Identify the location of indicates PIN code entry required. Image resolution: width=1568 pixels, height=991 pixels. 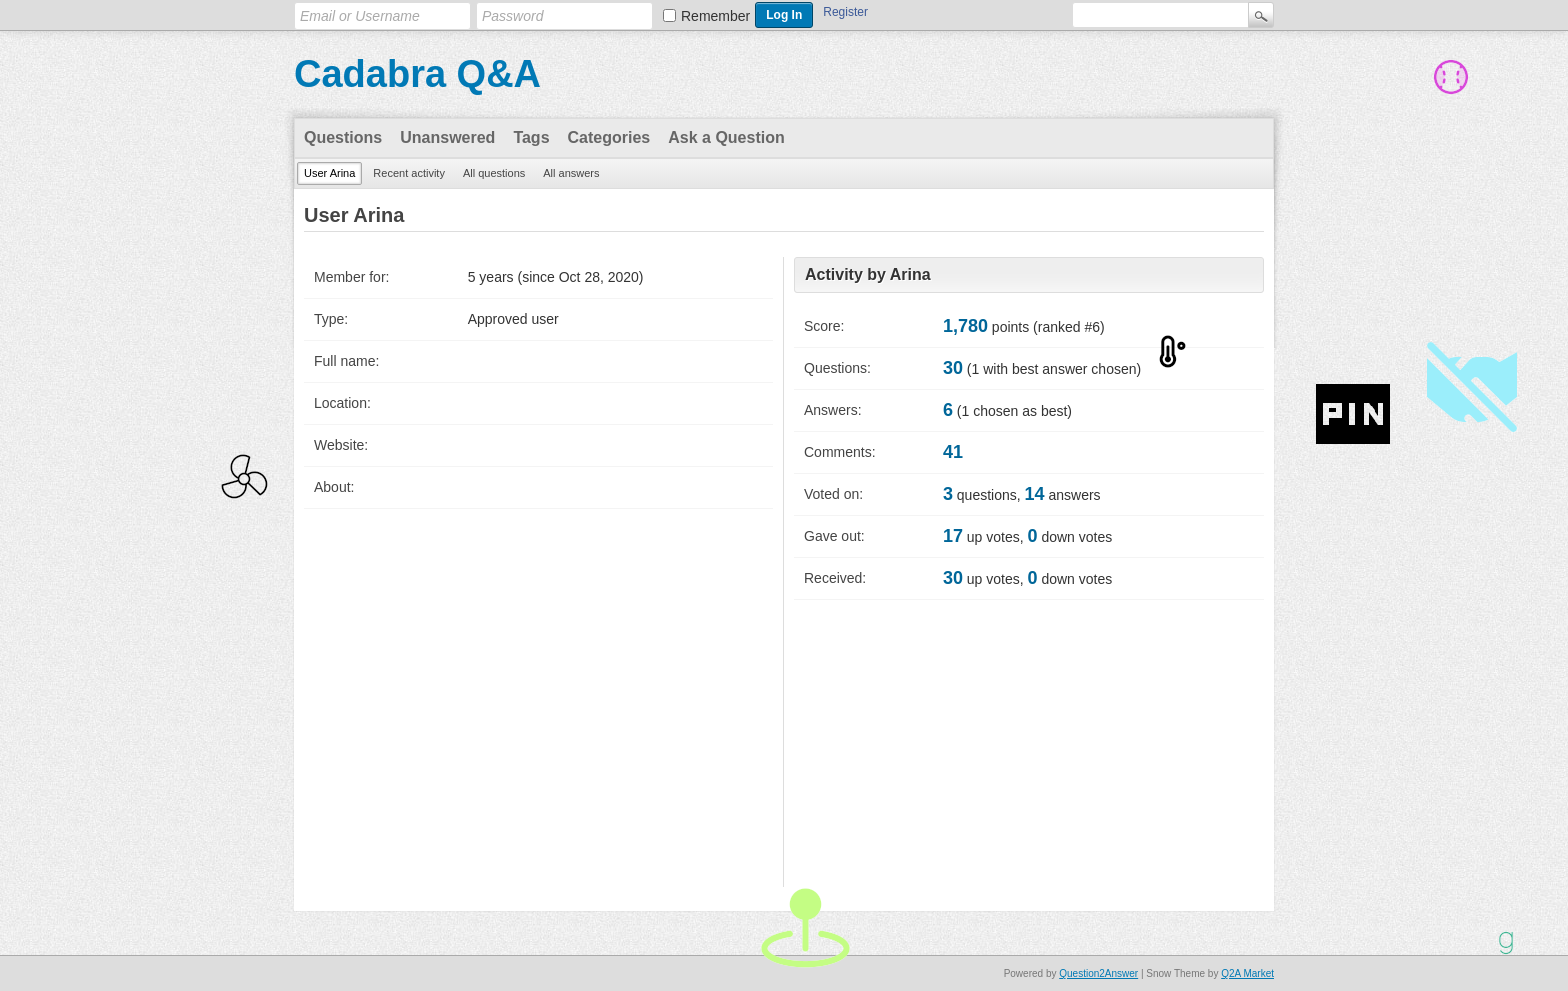
(1353, 414).